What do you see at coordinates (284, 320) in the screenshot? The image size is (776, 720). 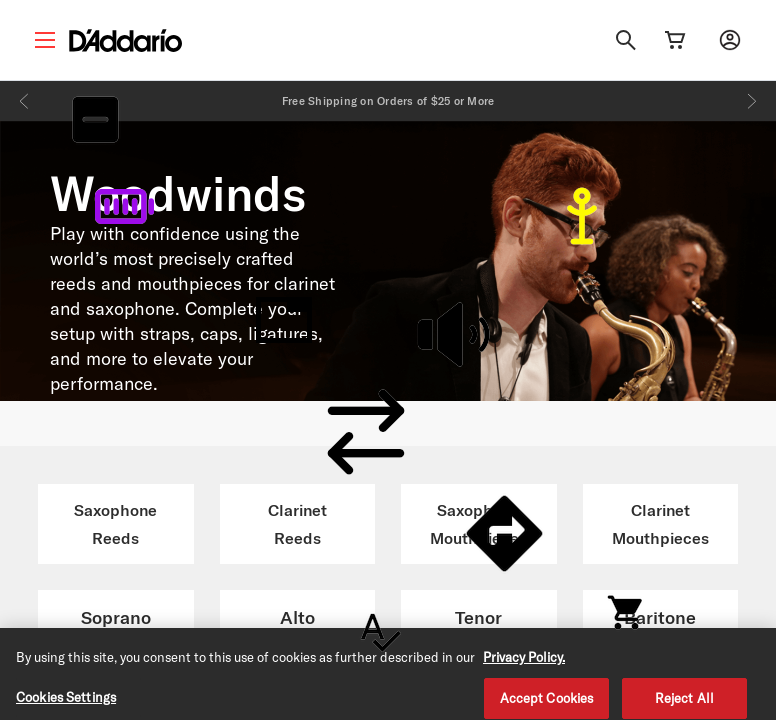 I see `open a new browser tab` at bounding box center [284, 320].